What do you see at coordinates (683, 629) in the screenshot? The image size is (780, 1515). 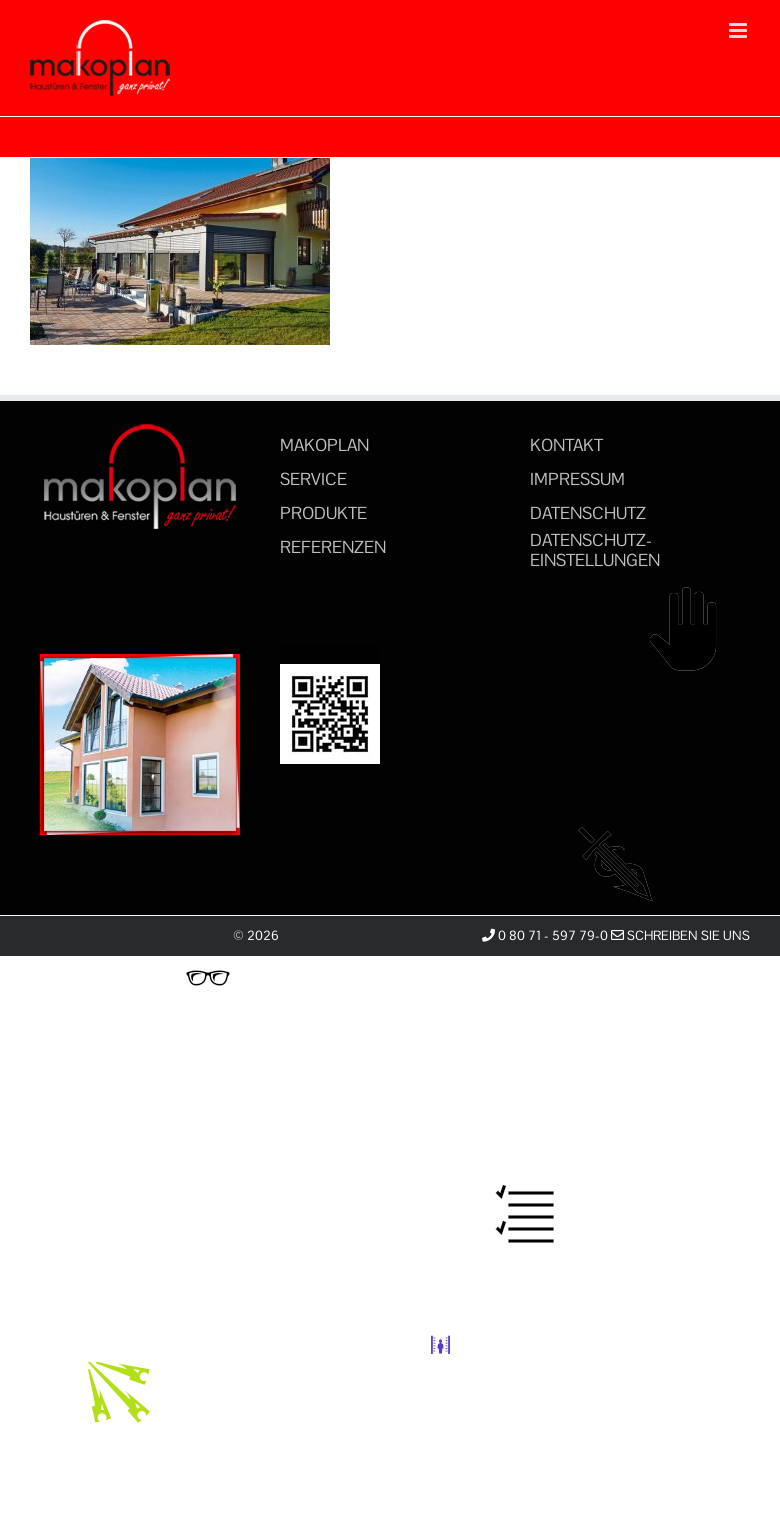 I see `stop or pause current action` at bounding box center [683, 629].